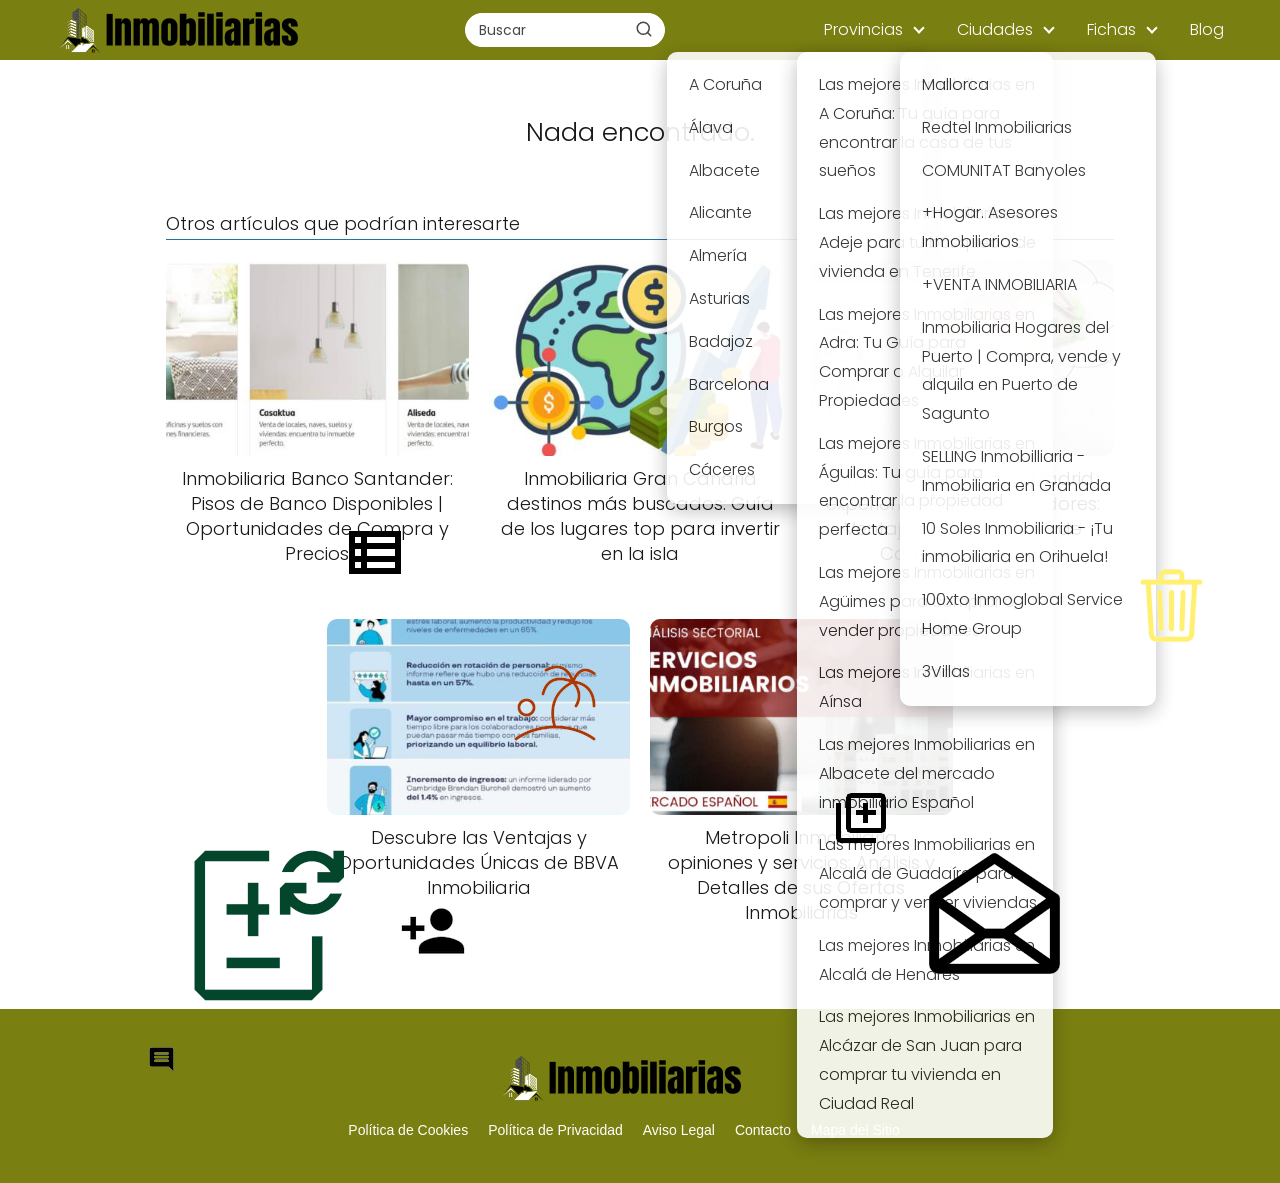 The width and height of the screenshot is (1280, 1183). Describe the element at coordinates (376, 552) in the screenshot. I see `switch to list view` at that location.